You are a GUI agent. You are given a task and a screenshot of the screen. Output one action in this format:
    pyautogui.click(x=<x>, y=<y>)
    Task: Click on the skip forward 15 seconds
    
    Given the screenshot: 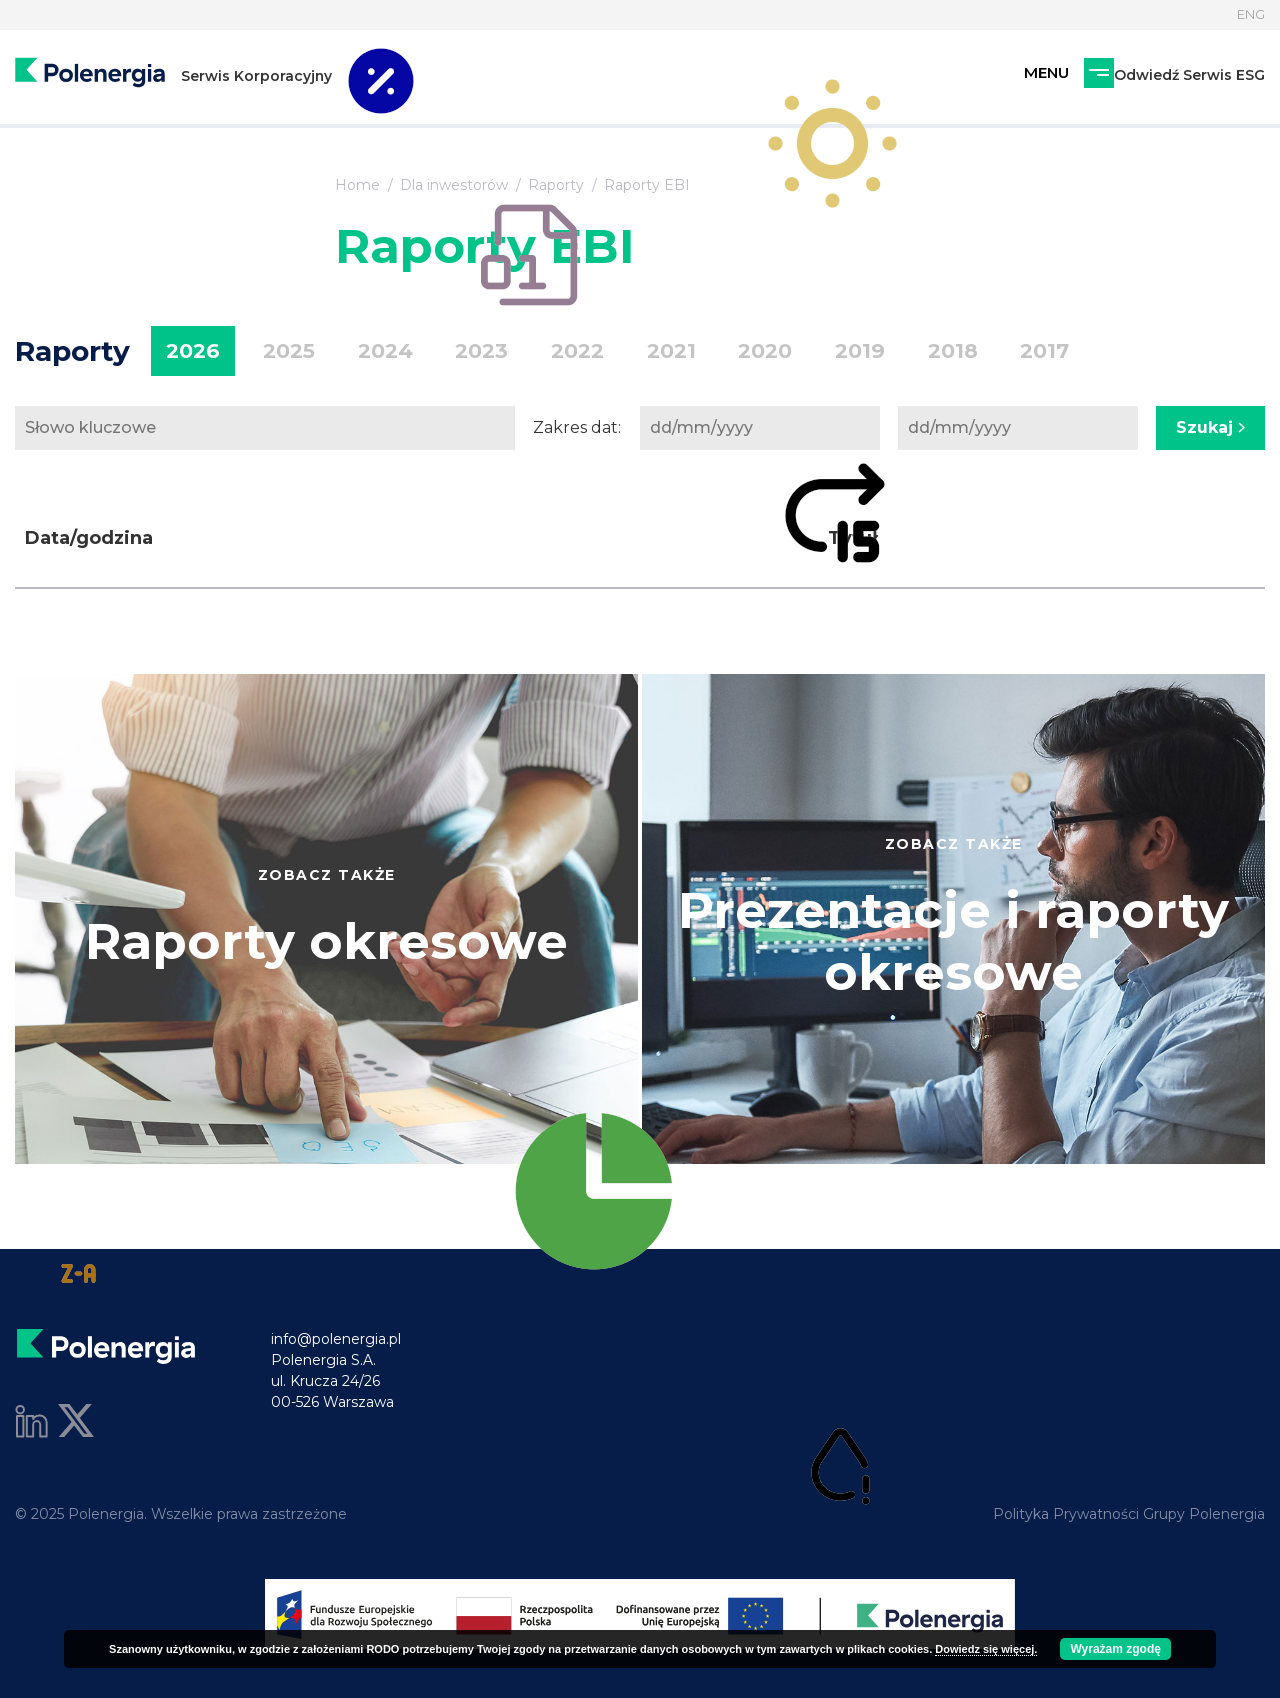 What is the action you would take?
    pyautogui.click(x=837, y=515)
    